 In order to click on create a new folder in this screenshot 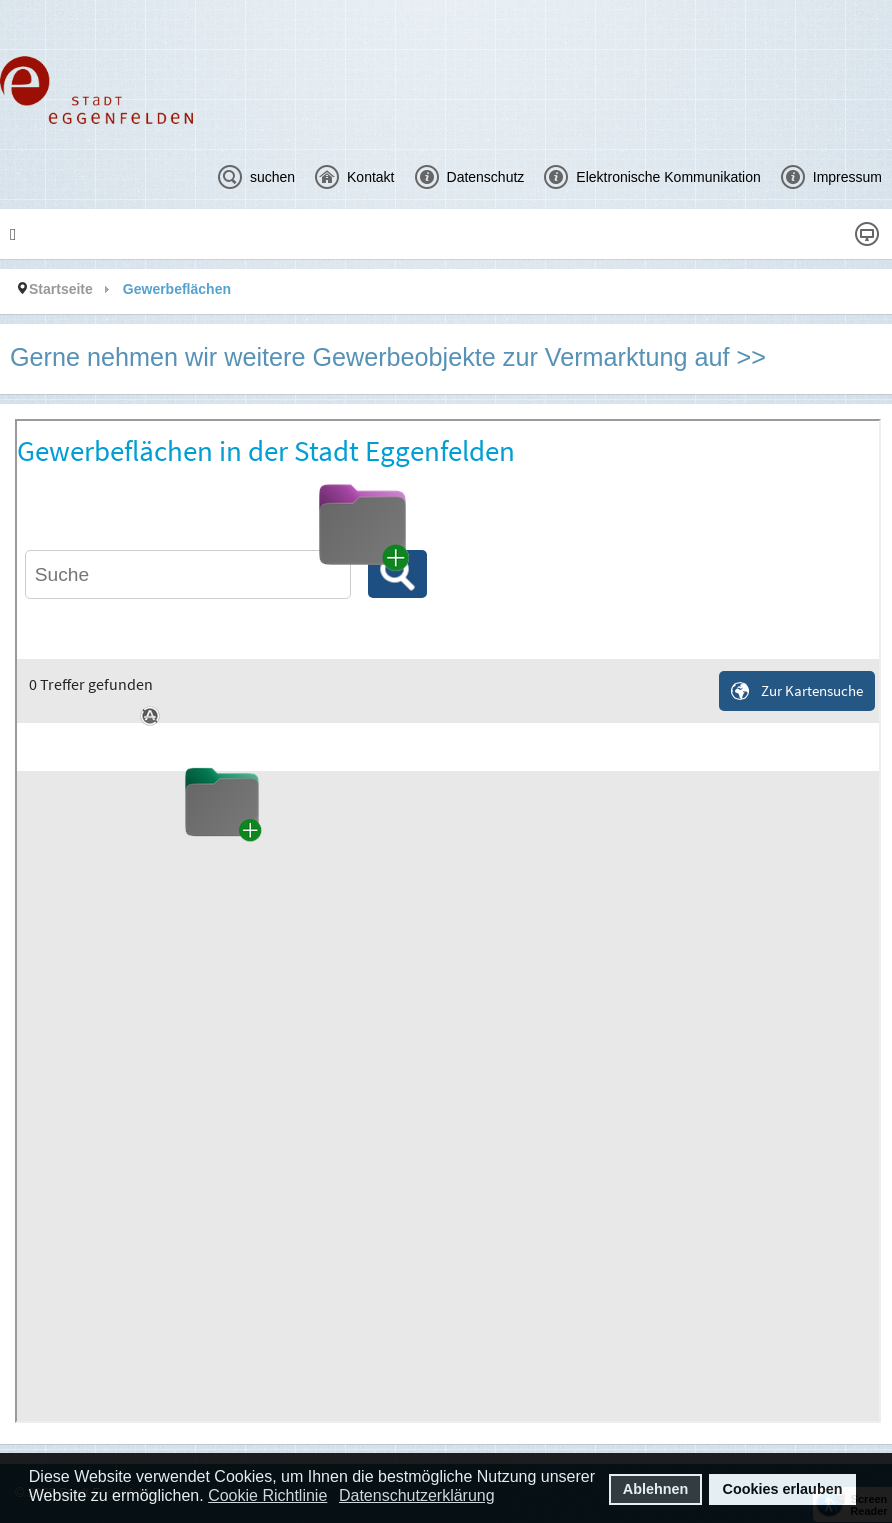, I will do `click(222, 802)`.